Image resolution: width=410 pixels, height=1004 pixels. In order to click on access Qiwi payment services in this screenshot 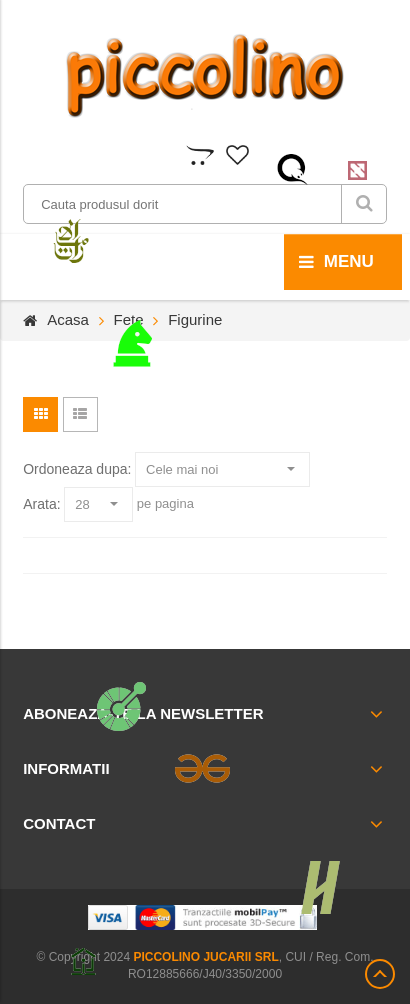, I will do `click(292, 169)`.